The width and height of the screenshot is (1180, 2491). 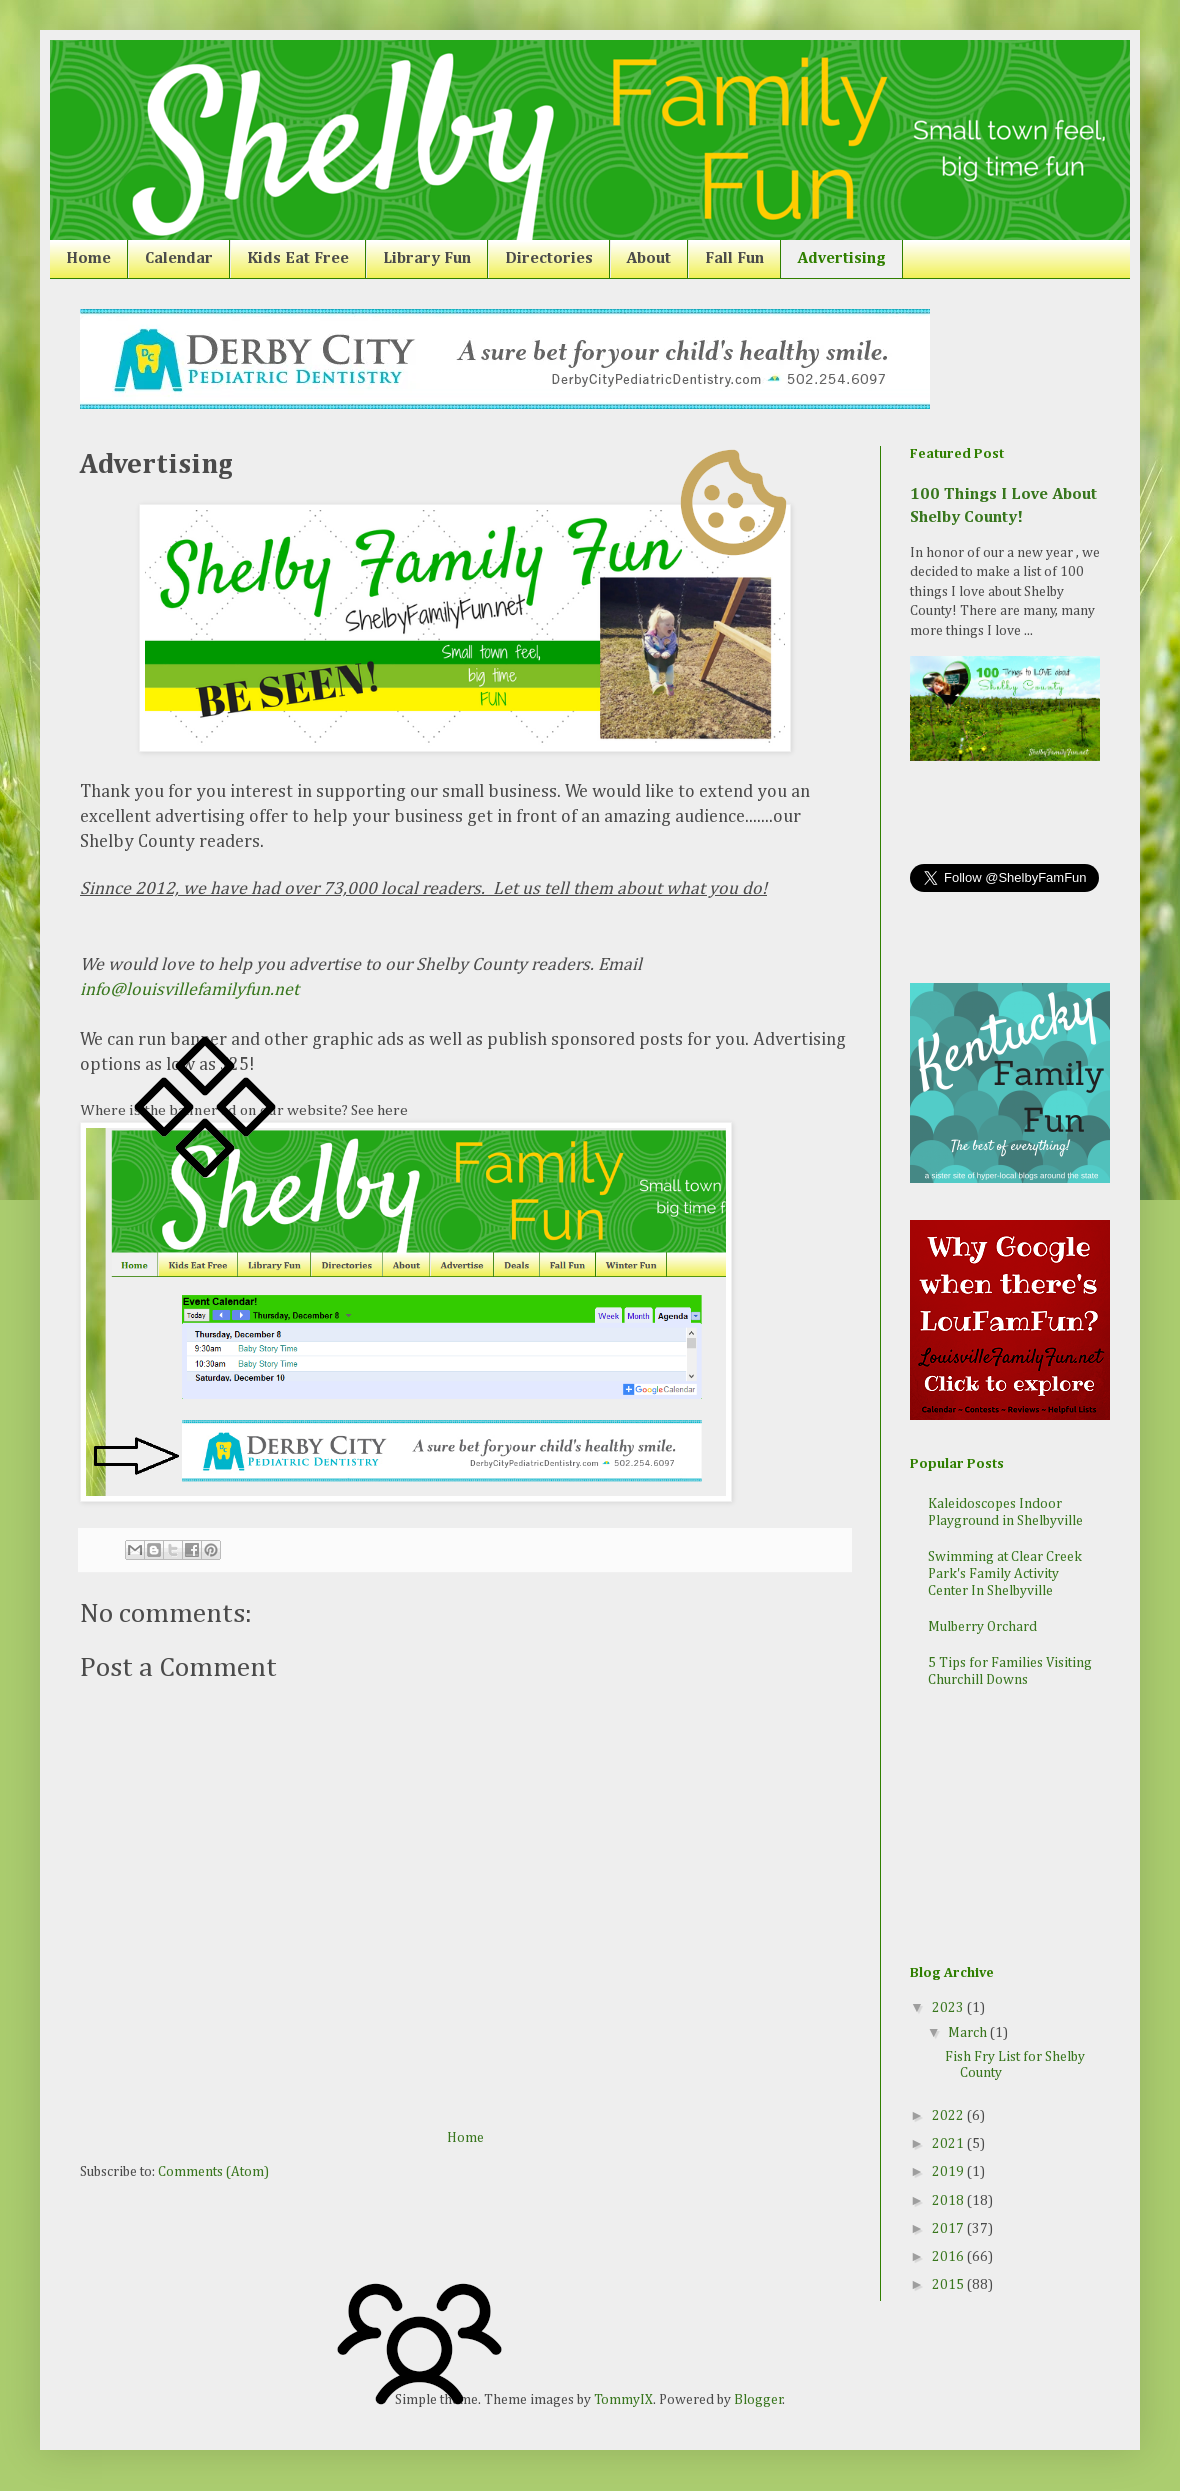 I want to click on access quick actions or app grid, so click(x=205, y=1107).